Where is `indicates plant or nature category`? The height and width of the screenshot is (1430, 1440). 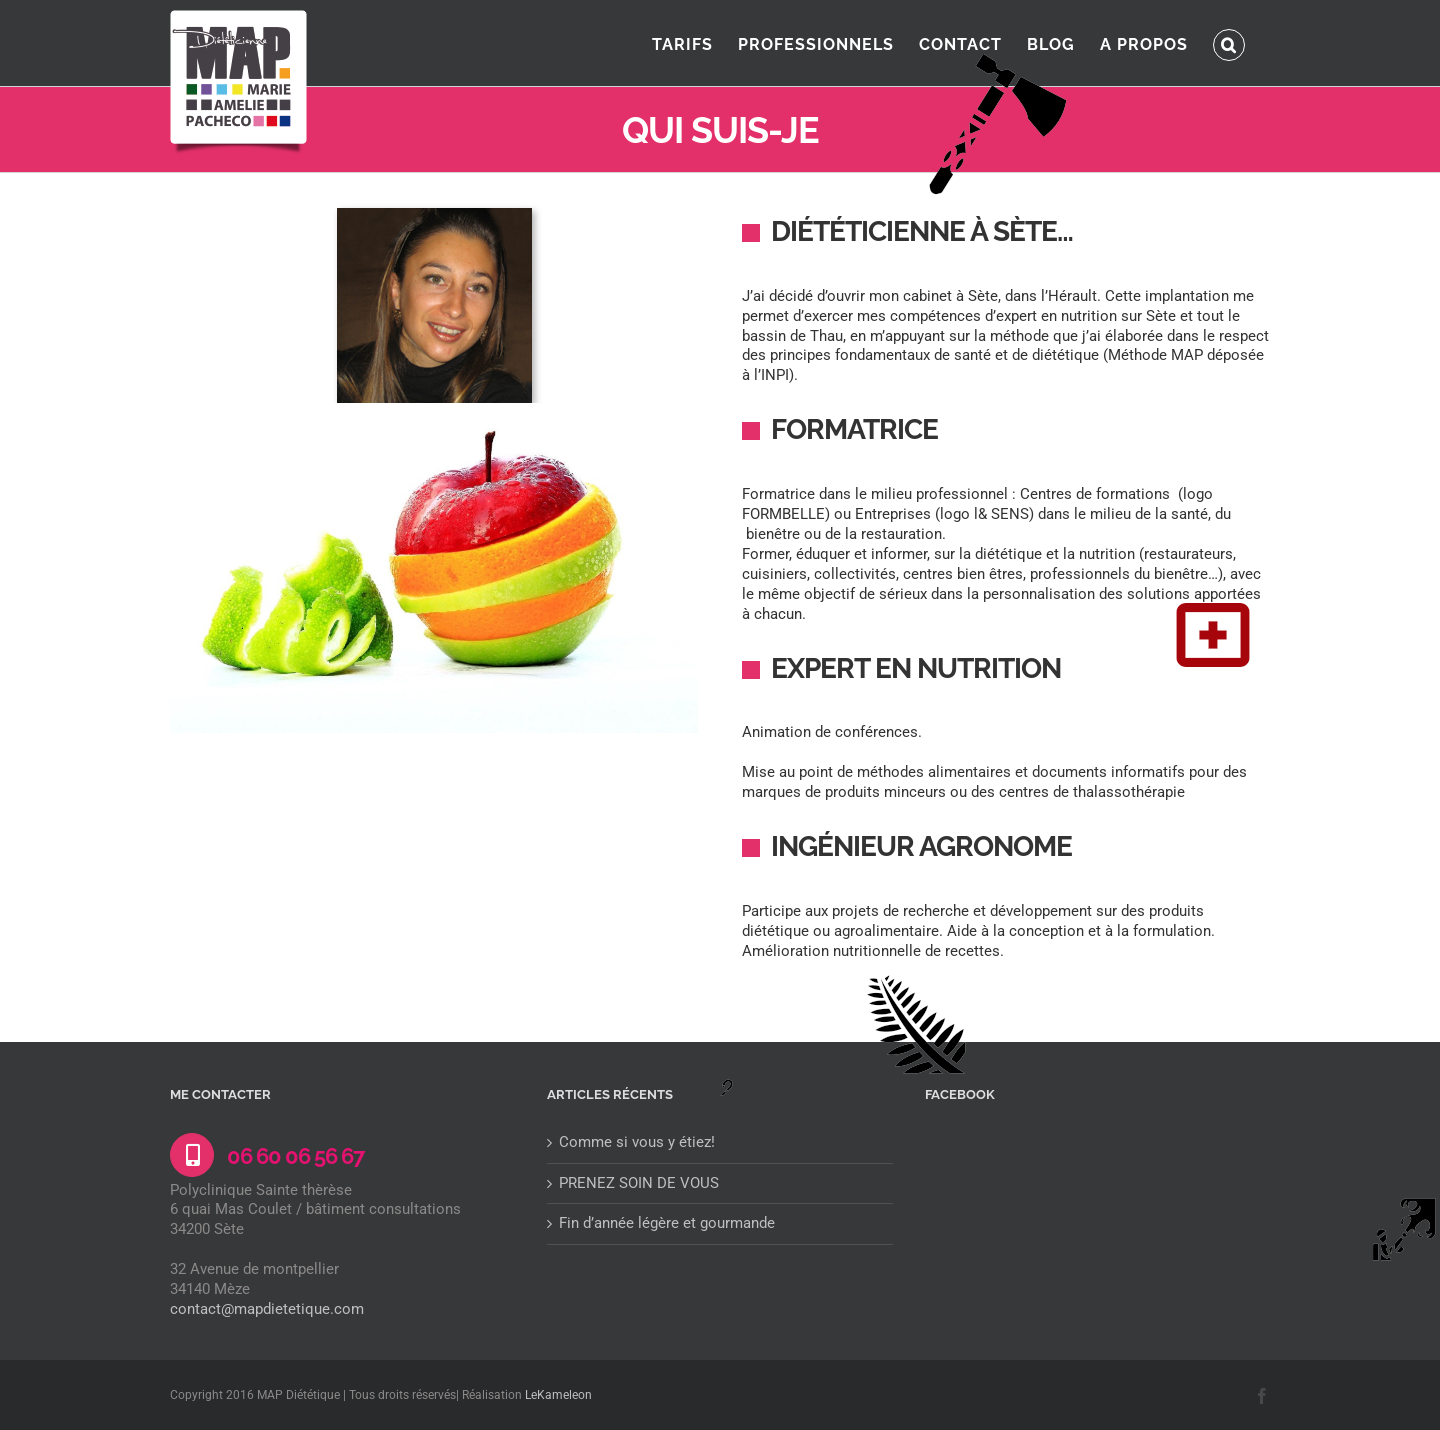
indicates plant or nature category is located at coordinates (916, 1024).